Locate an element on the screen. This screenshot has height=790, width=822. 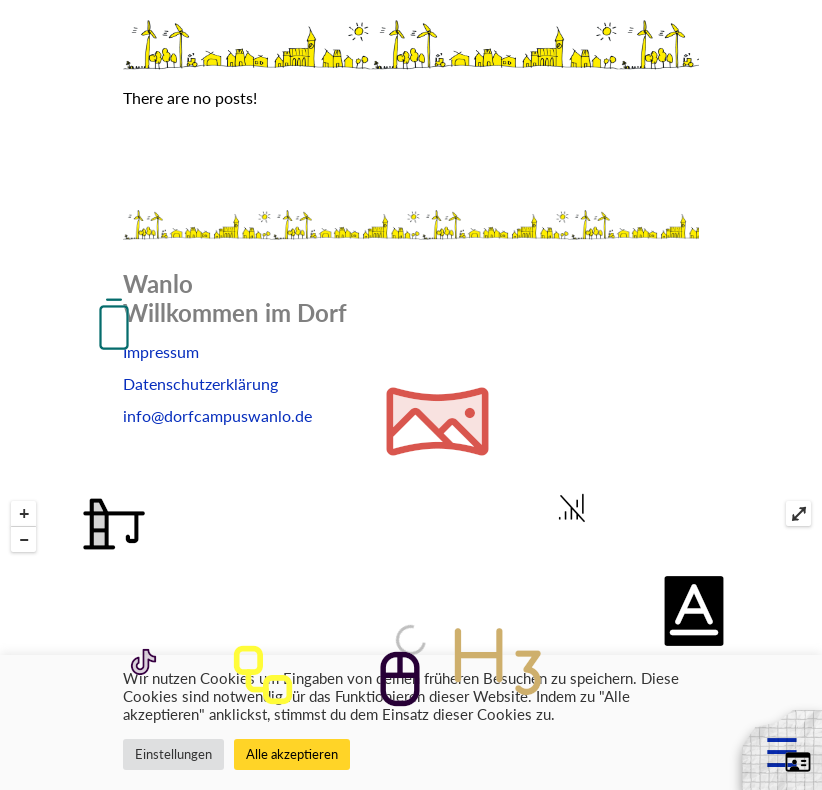
view panorama or wide-angle photos is located at coordinates (437, 421).